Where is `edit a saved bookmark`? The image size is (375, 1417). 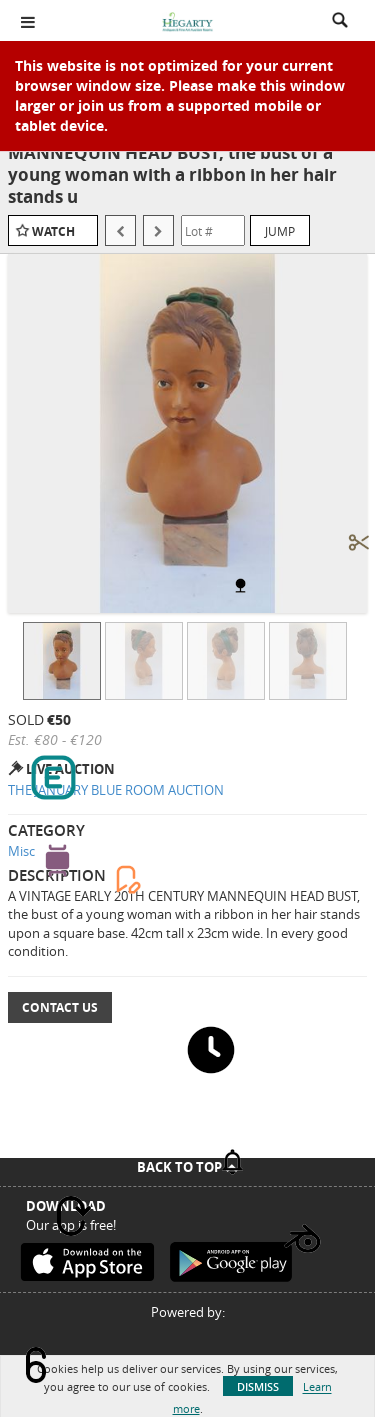 edit a saved bookmark is located at coordinates (126, 879).